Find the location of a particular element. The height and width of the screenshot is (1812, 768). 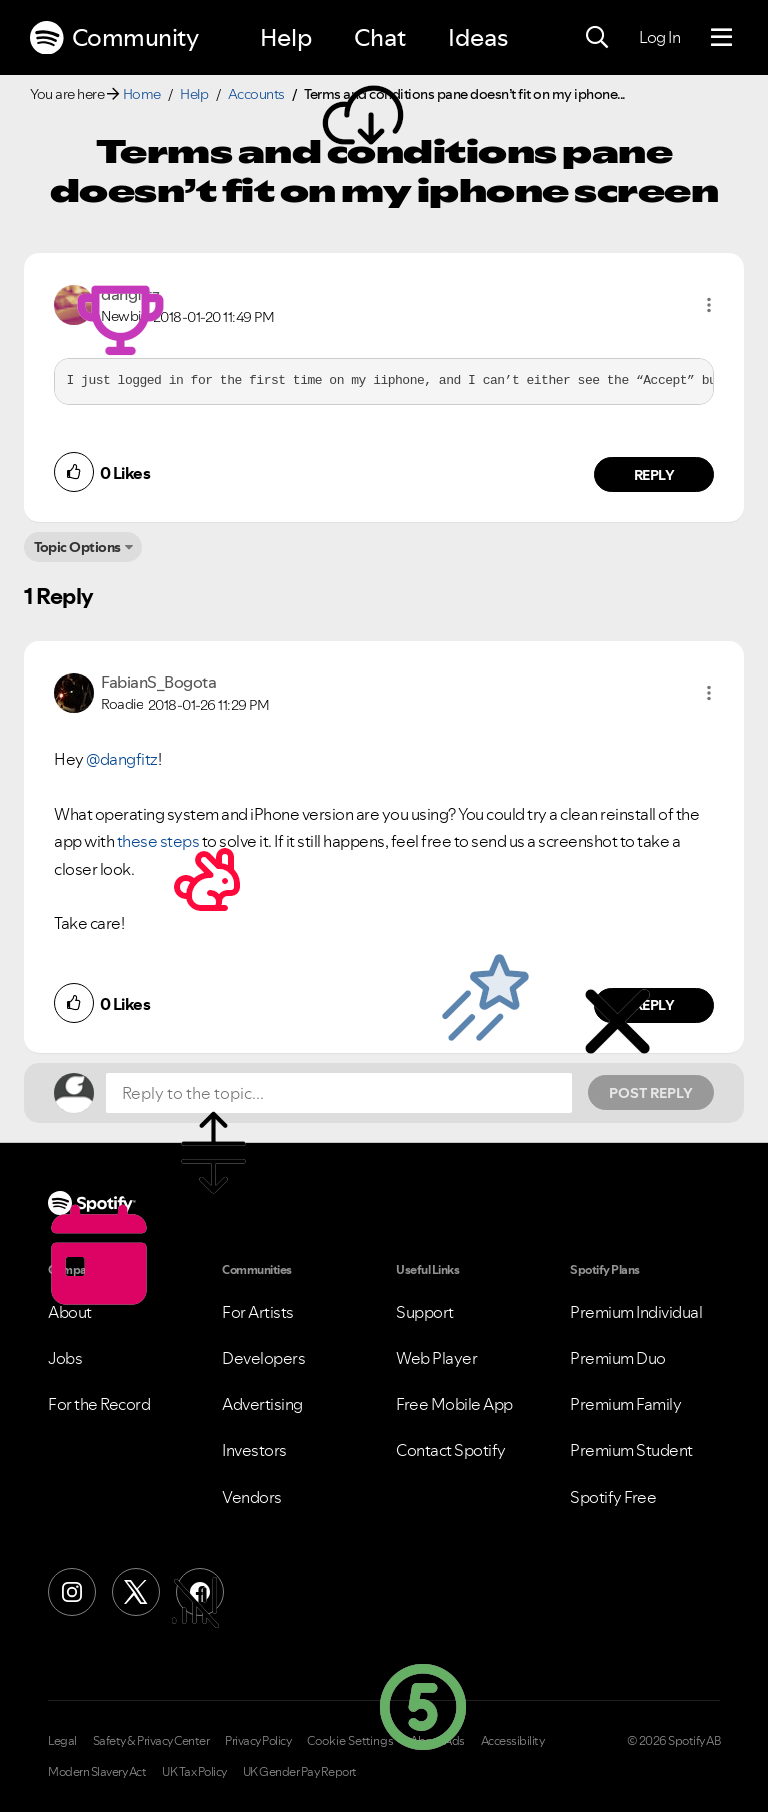

close or dismiss a dialog is located at coordinates (617, 1021).